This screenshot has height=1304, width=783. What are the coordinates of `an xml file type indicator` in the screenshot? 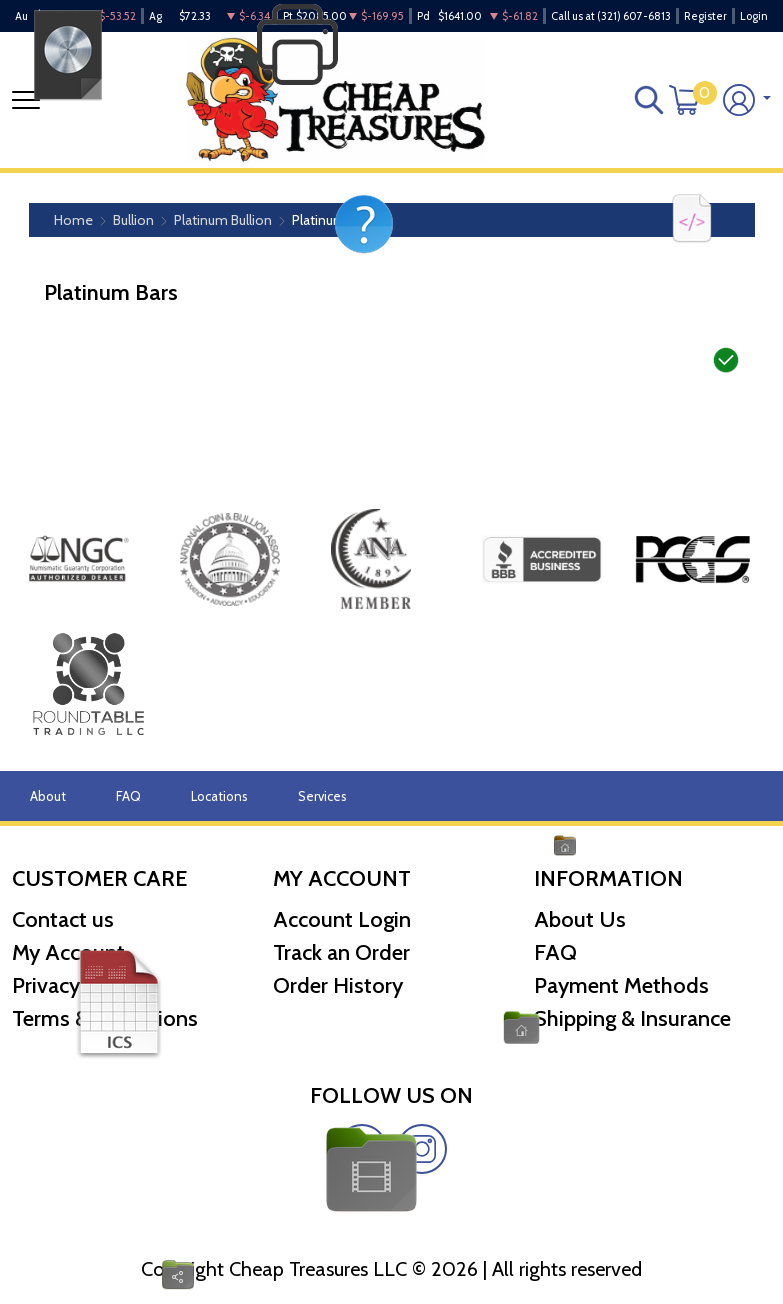 It's located at (692, 218).